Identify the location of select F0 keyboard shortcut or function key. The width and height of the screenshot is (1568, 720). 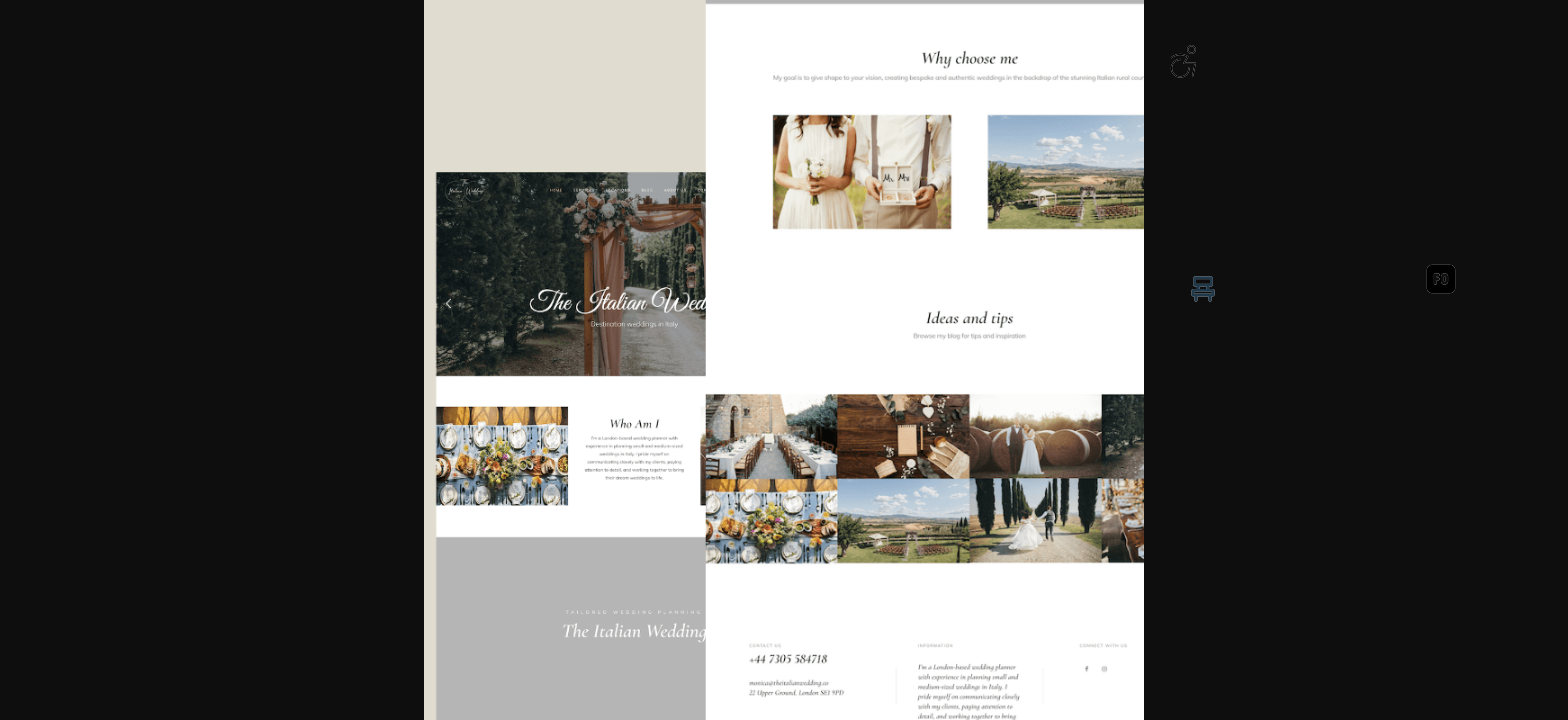
(1441, 279).